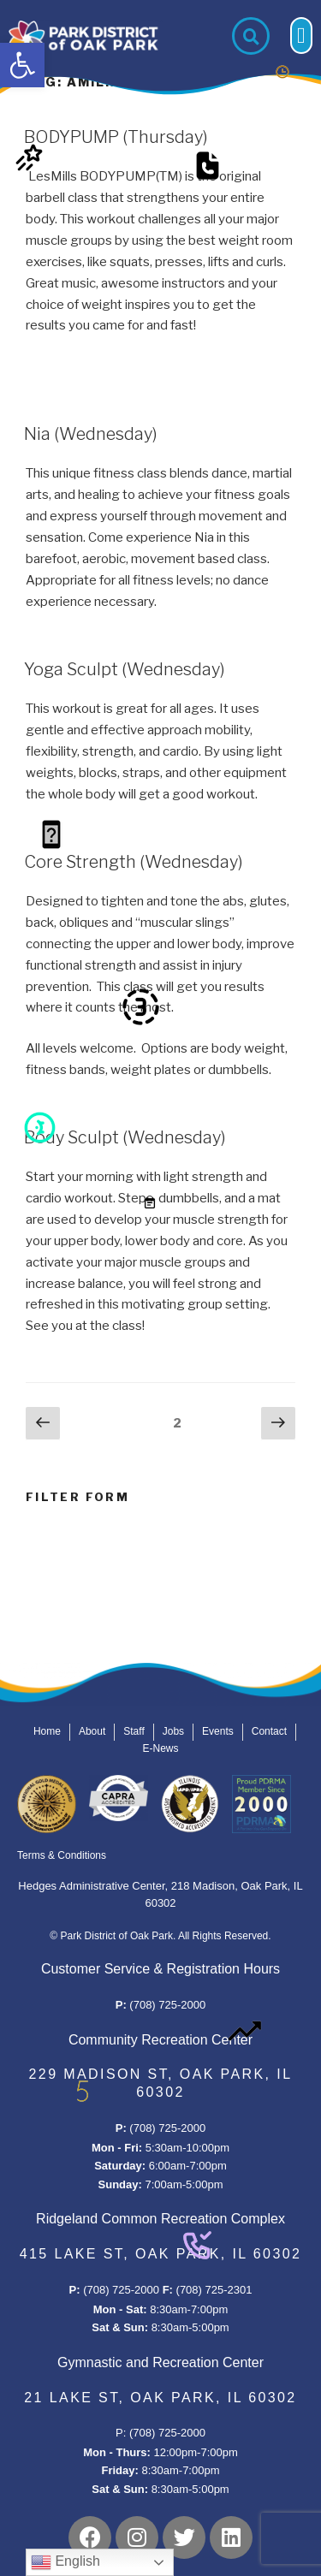  I want to click on view trending or popular content, so click(244, 2031).